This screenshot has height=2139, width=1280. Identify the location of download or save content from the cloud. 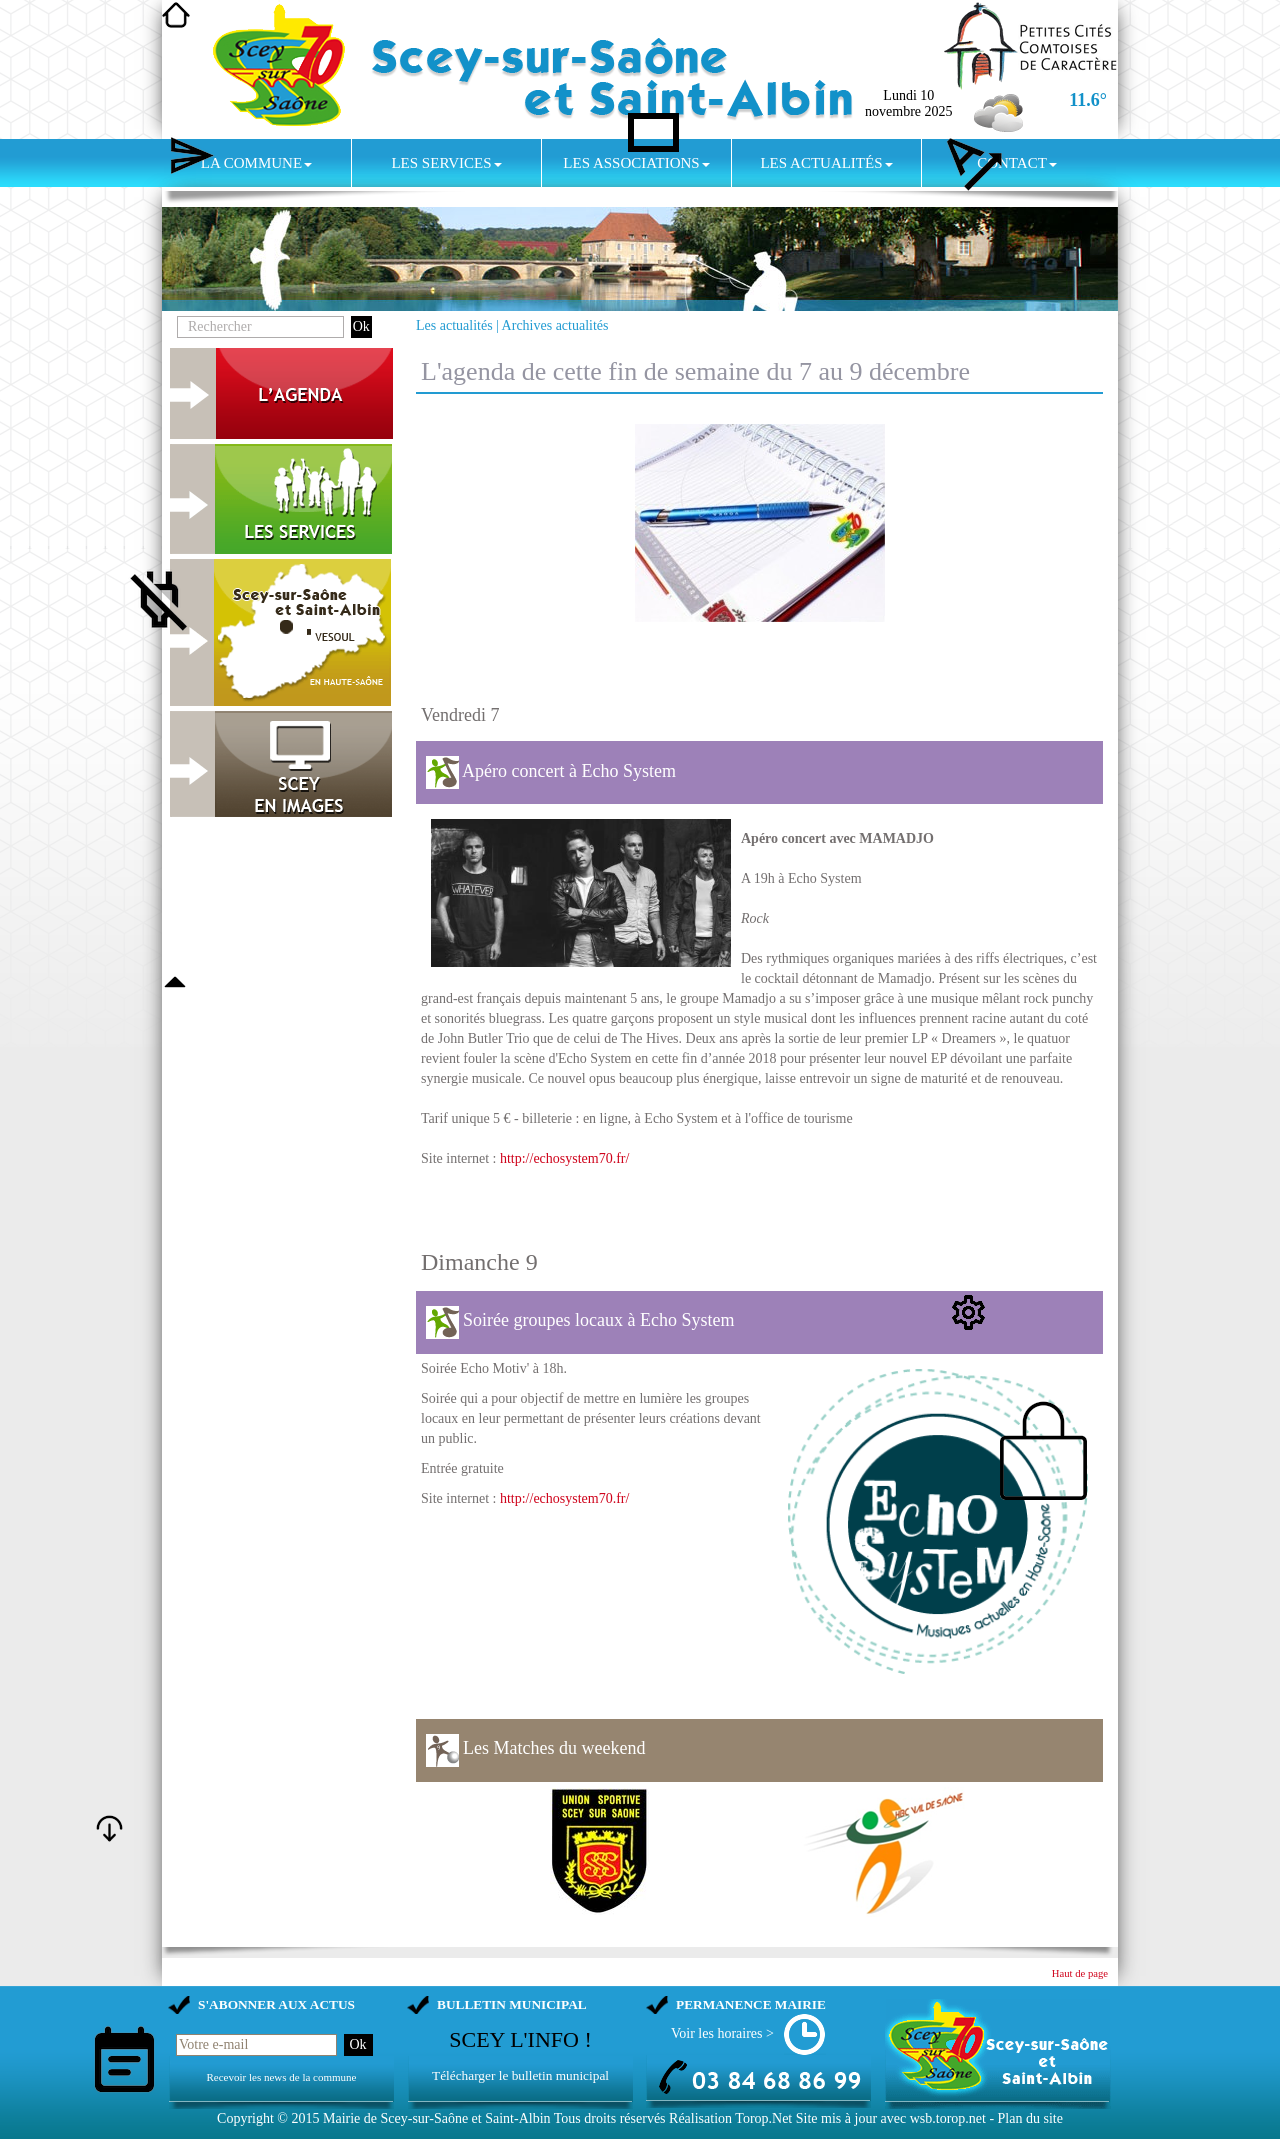
(109, 1828).